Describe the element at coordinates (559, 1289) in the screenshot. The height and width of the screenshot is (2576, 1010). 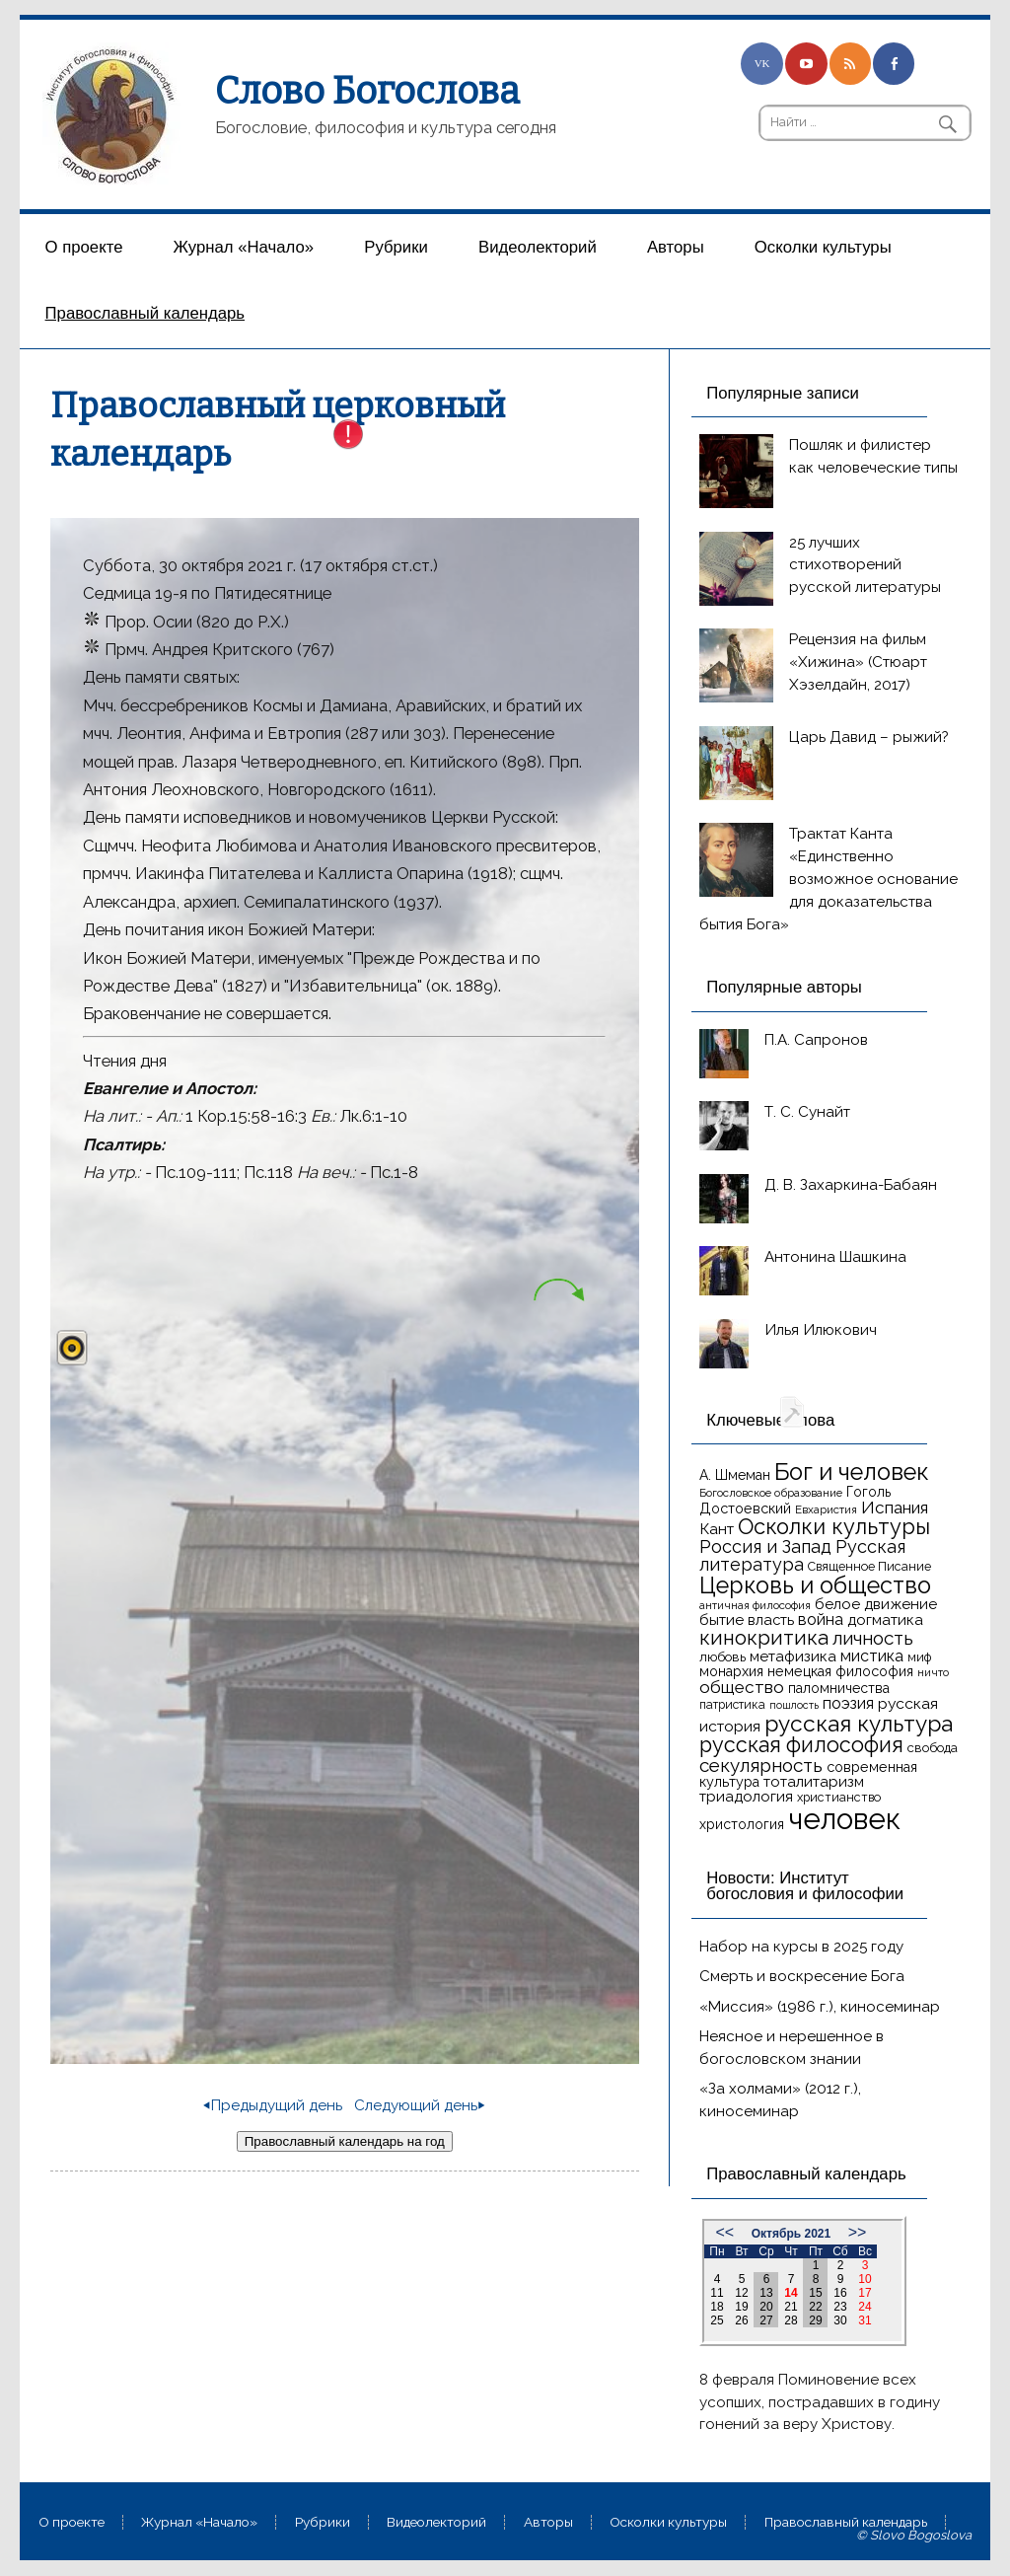
I see `redo the last undone action` at that location.